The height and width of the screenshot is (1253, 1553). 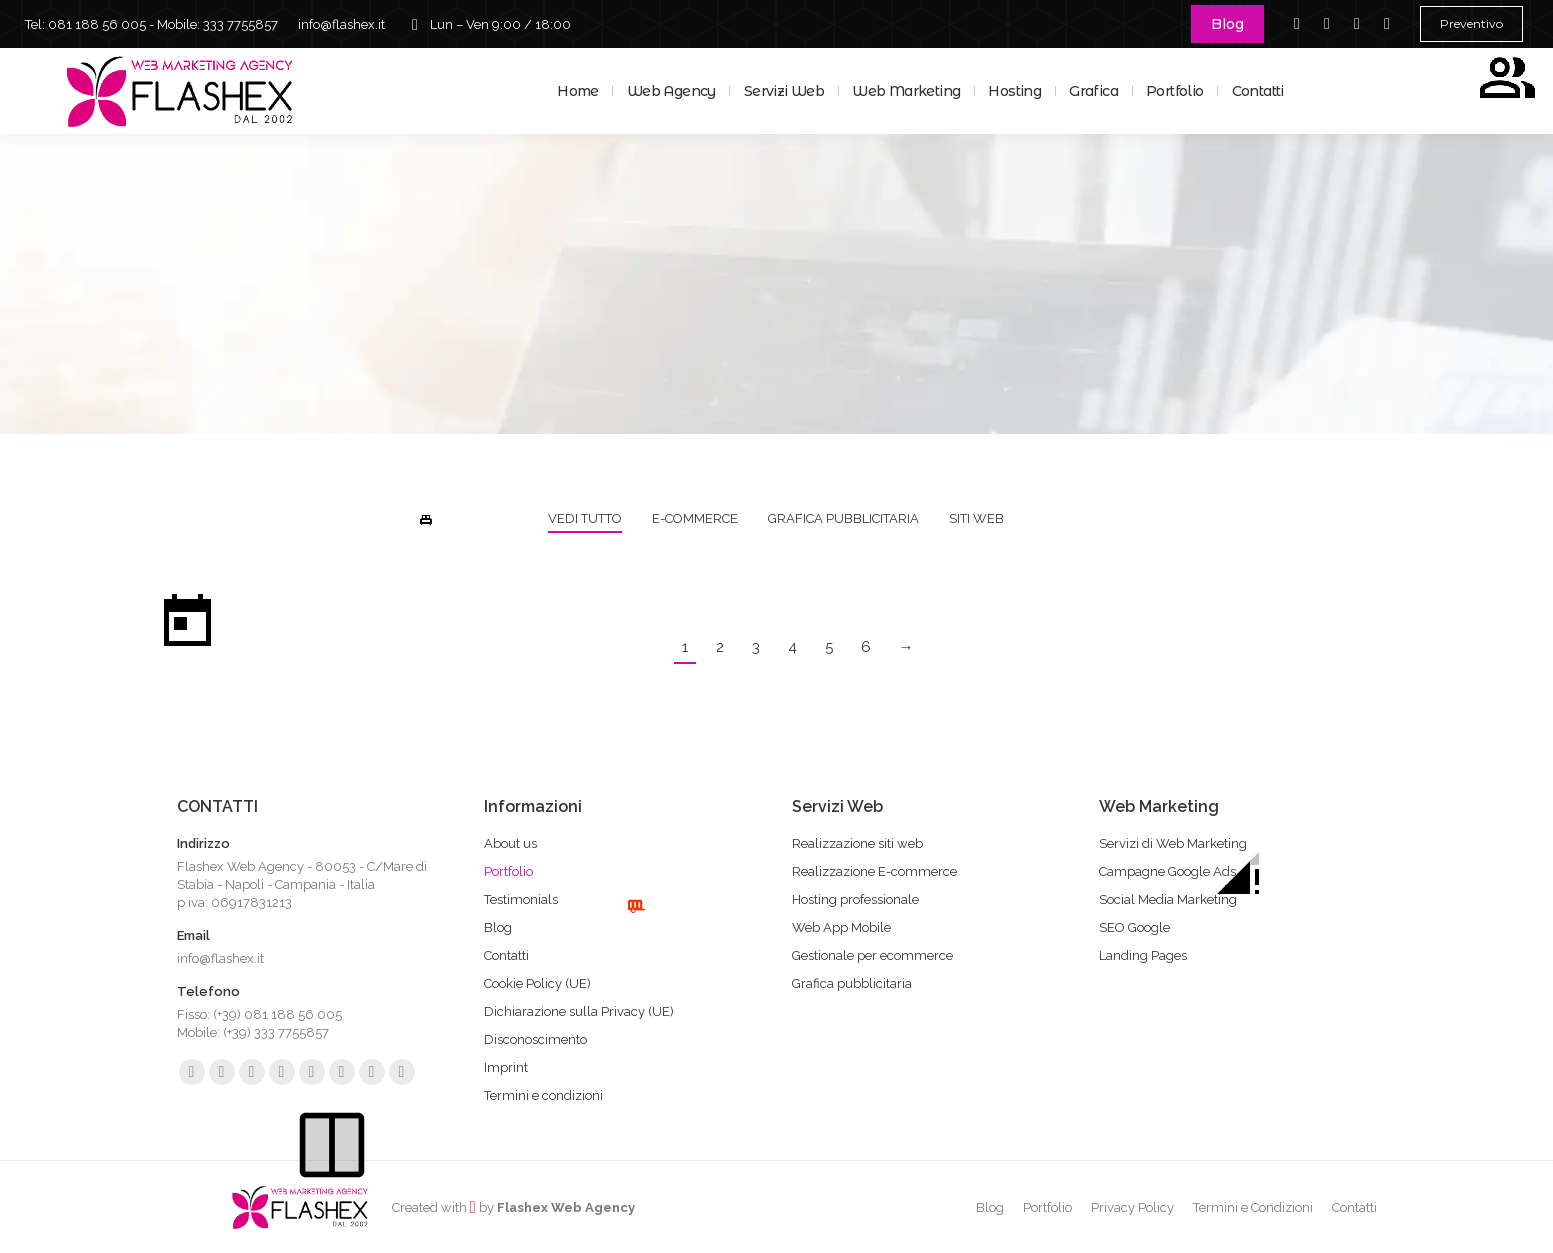 What do you see at coordinates (636, 906) in the screenshot?
I see `view trailer or towing equipment options` at bounding box center [636, 906].